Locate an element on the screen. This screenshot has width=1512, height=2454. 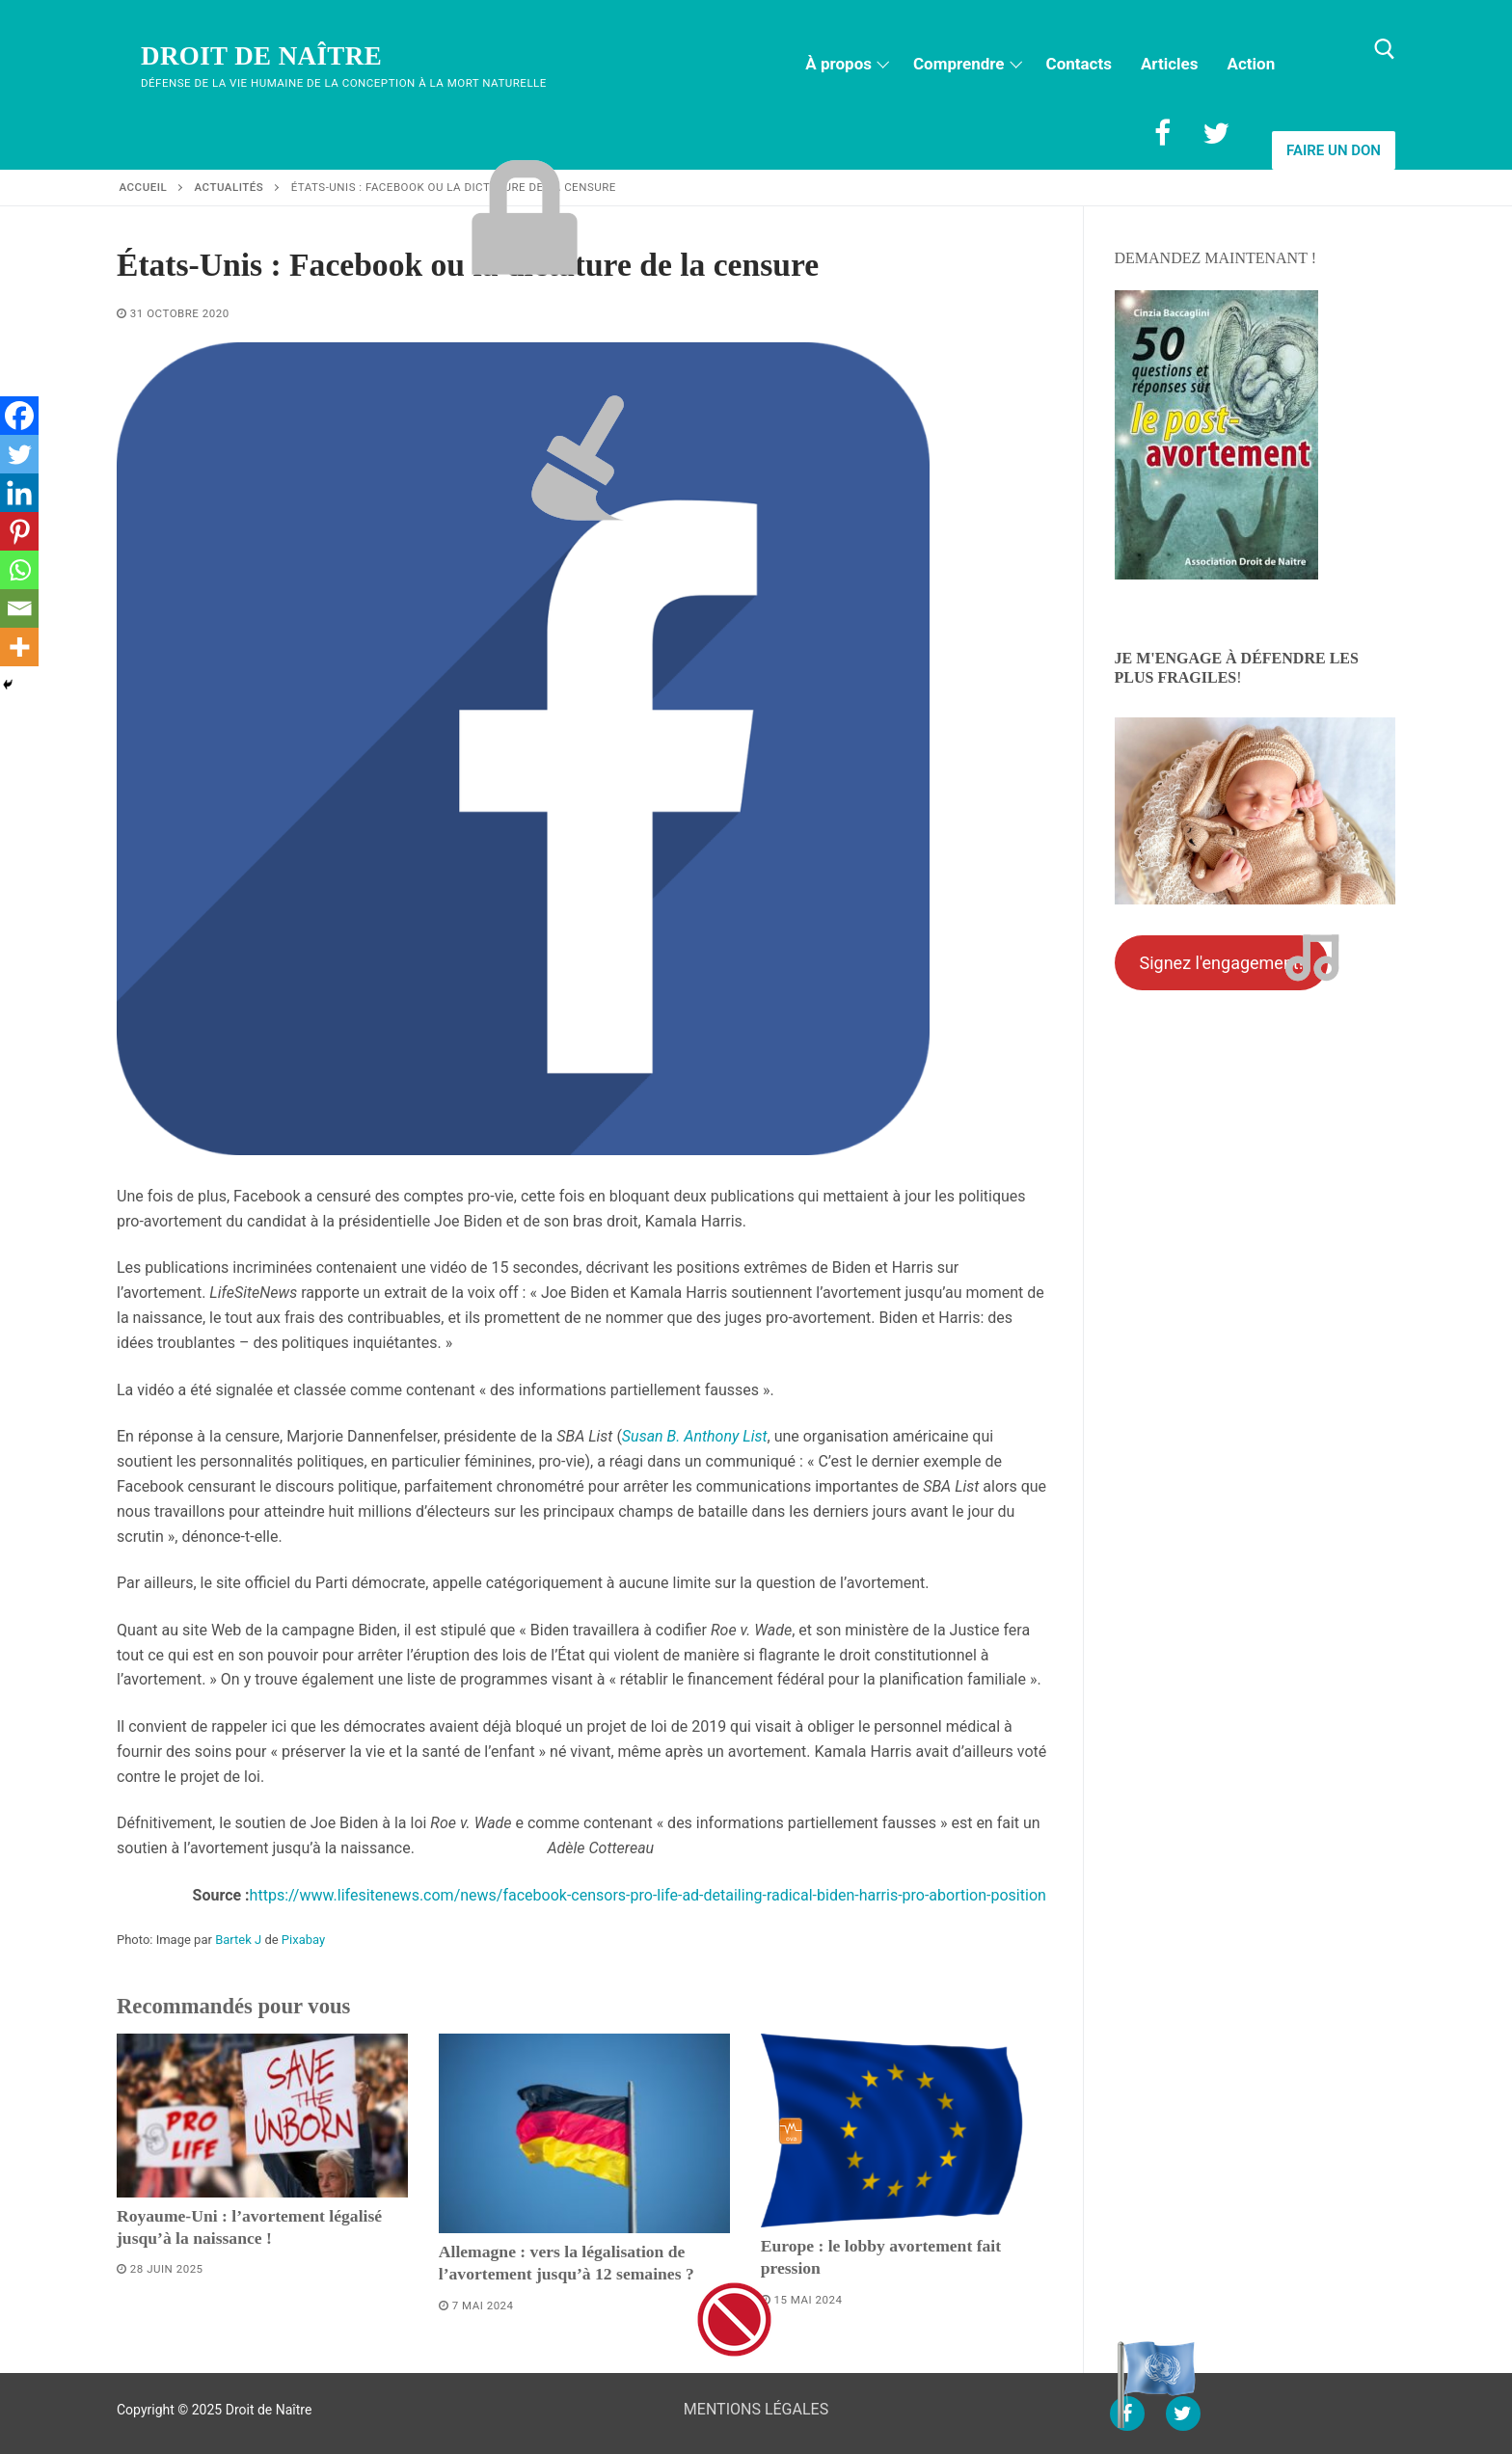
indicates a secure or encrypted wifi network is located at coordinates (525, 222).